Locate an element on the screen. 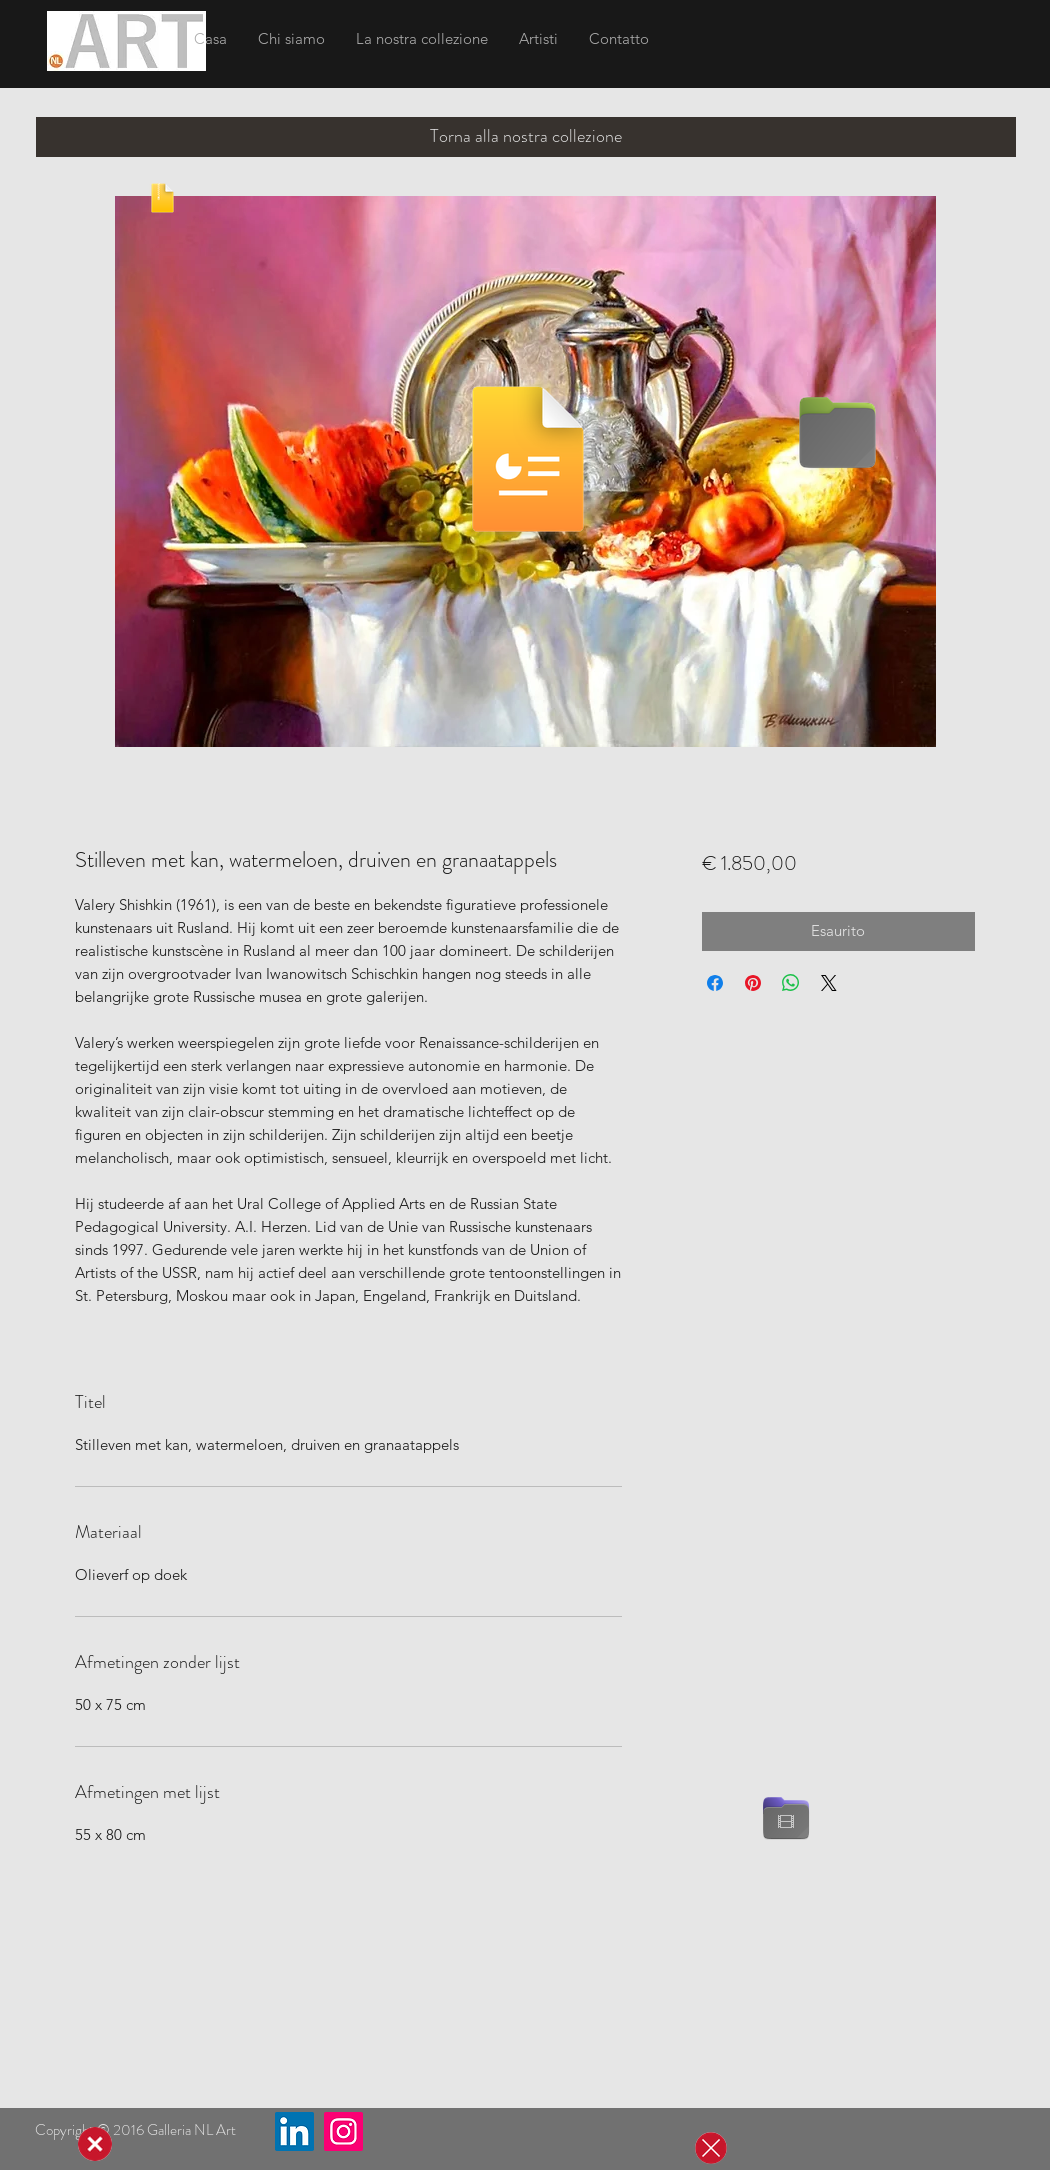 Image resolution: width=1050 pixels, height=2170 pixels. open your videos folder is located at coordinates (786, 1818).